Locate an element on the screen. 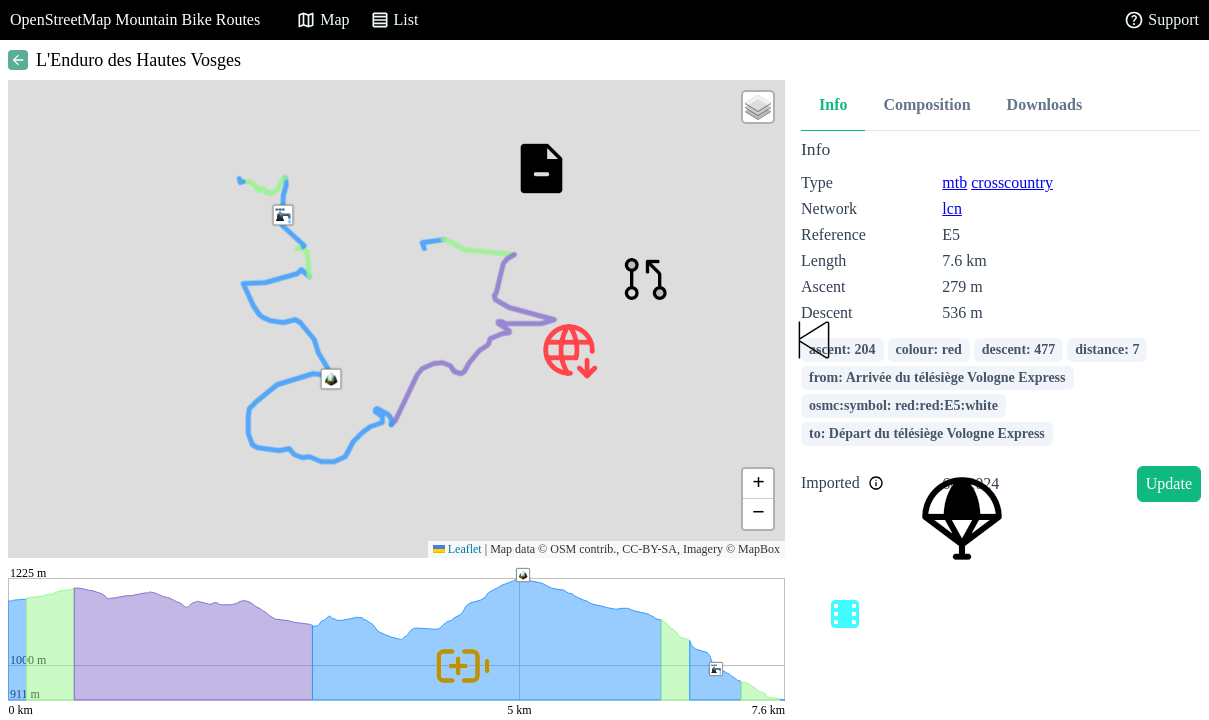 This screenshot has width=1209, height=720. create a new pull request is located at coordinates (644, 279).